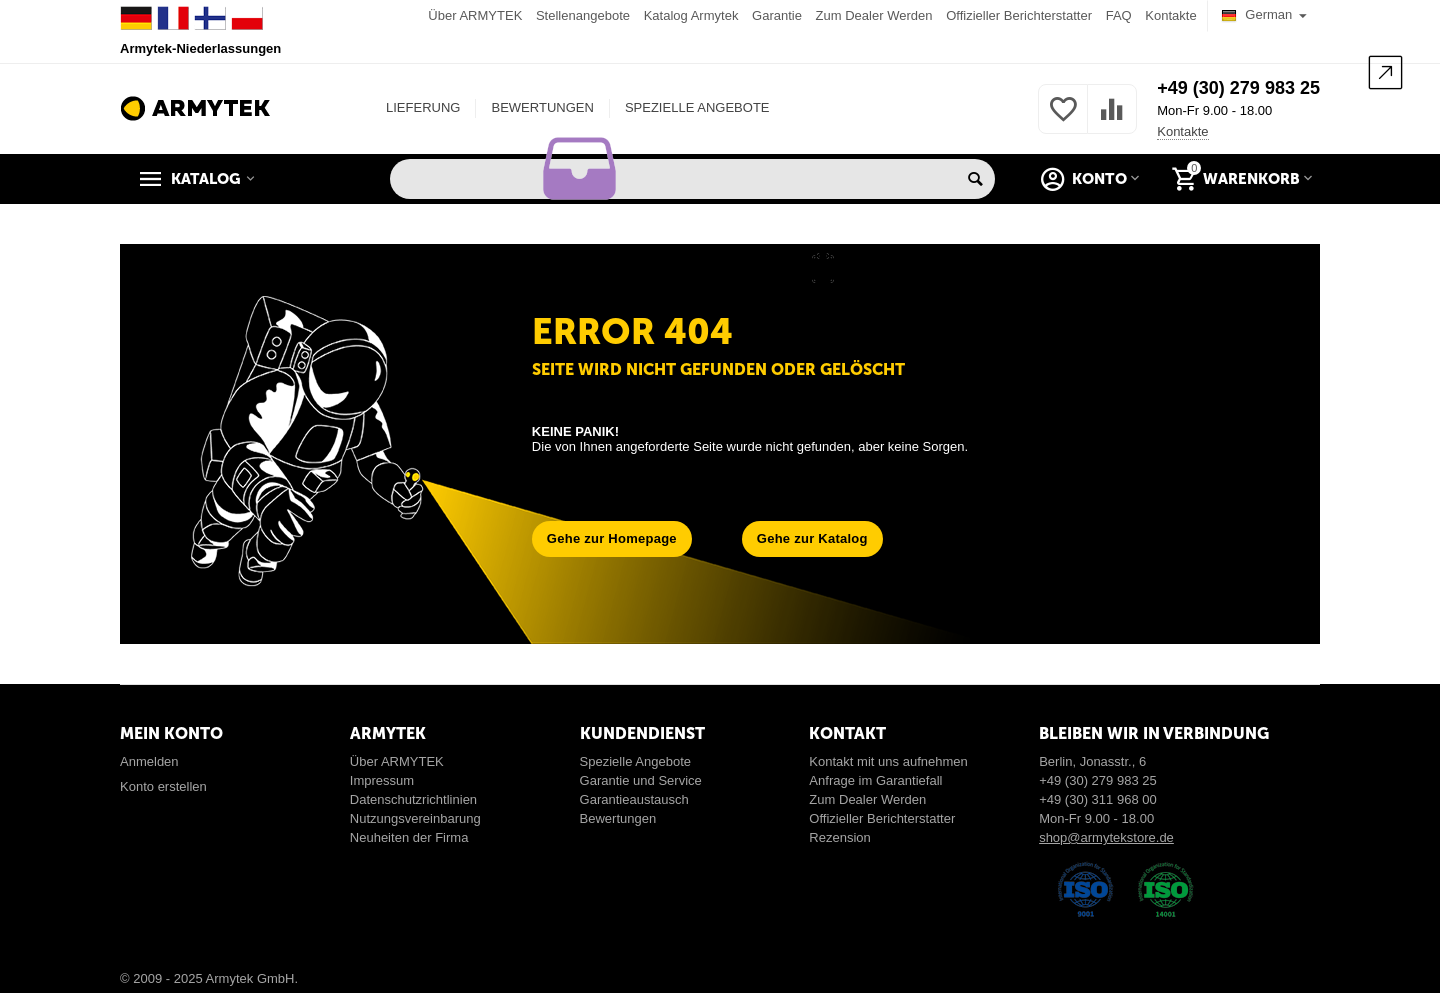  I want to click on access your inbox or file tray, so click(579, 168).